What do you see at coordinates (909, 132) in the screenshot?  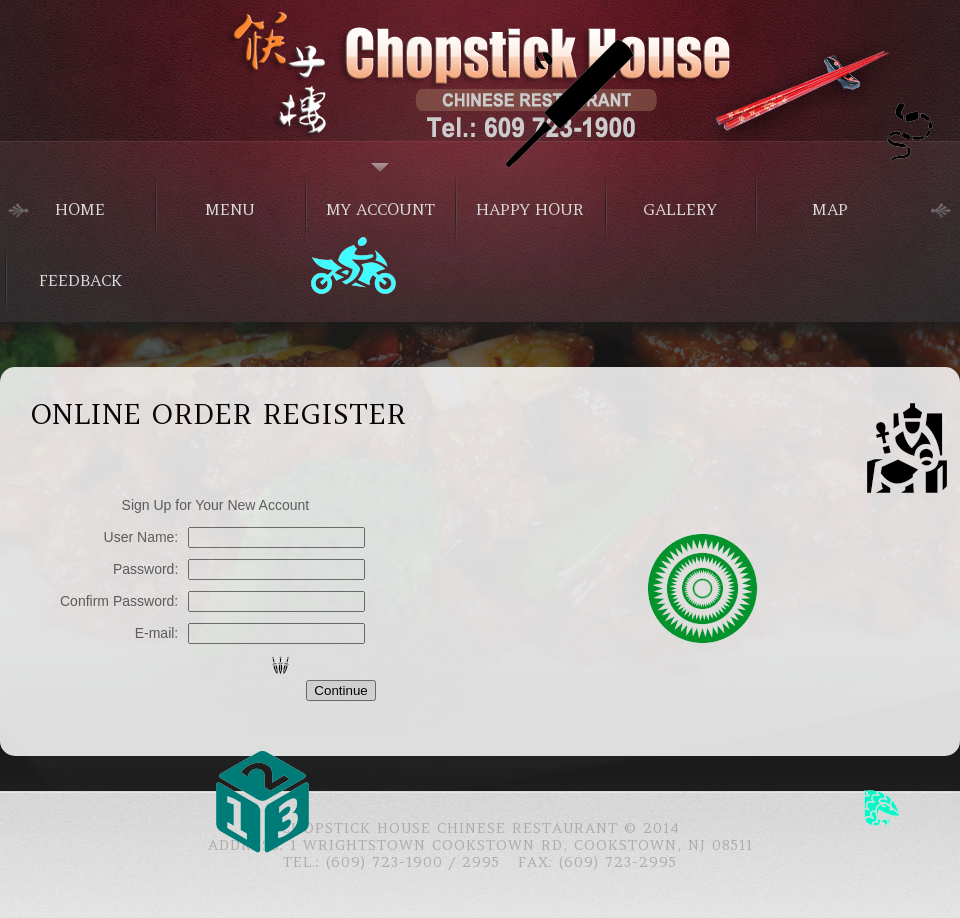 I see `earthworm creature in a game context` at bounding box center [909, 132].